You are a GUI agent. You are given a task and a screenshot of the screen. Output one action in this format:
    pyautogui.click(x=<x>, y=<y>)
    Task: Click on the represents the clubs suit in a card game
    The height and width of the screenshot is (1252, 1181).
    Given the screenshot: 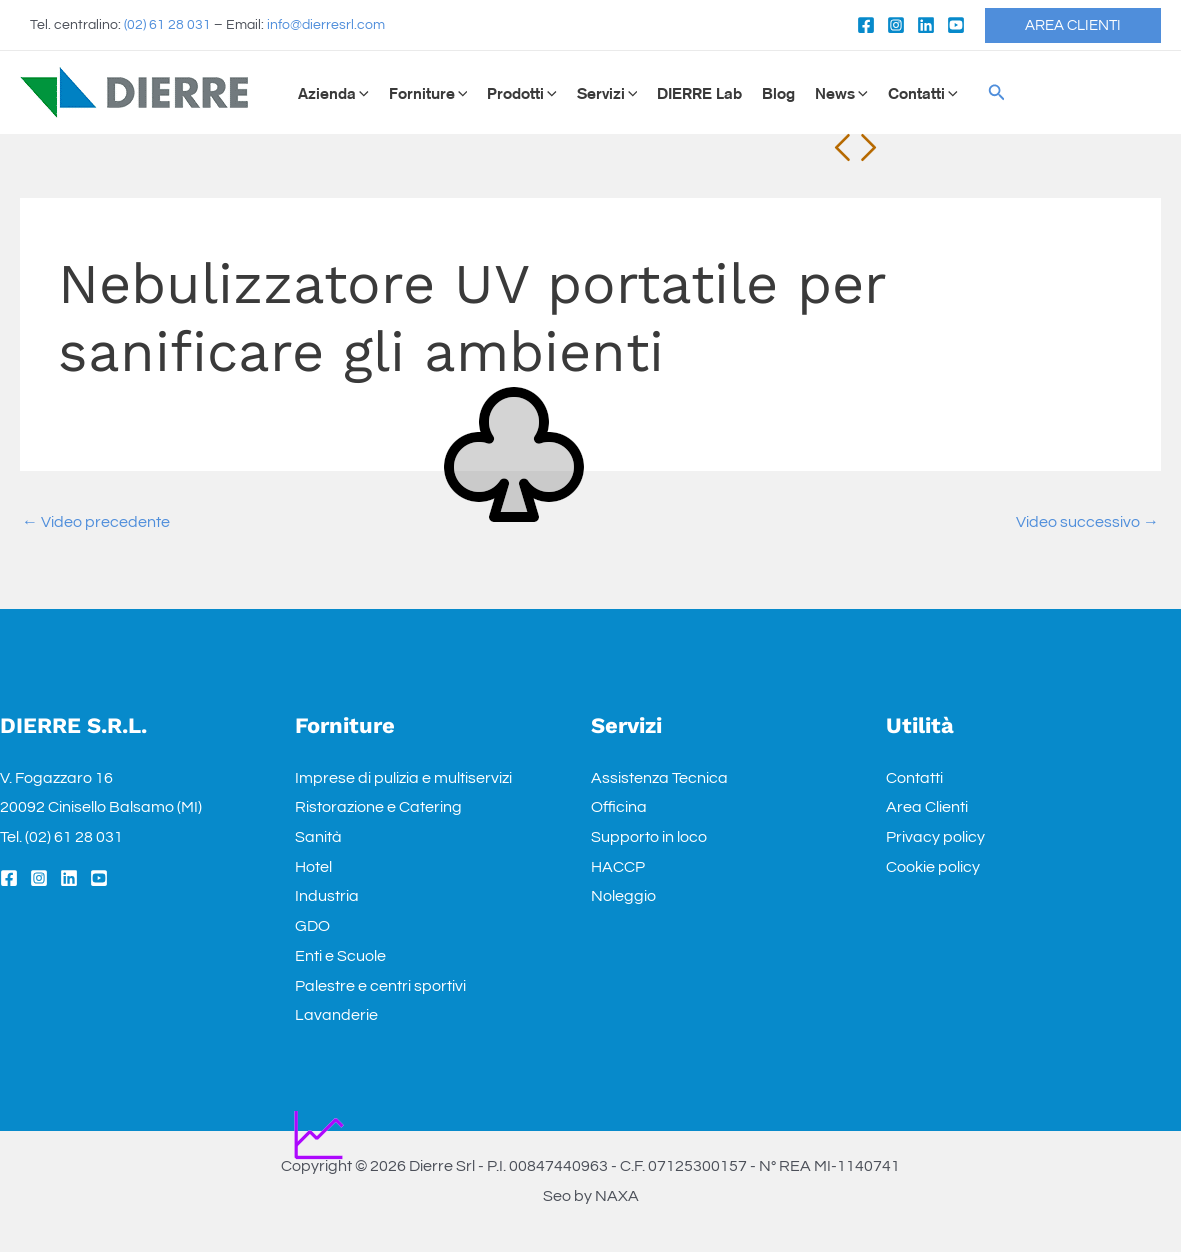 What is the action you would take?
    pyautogui.click(x=514, y=457)
    